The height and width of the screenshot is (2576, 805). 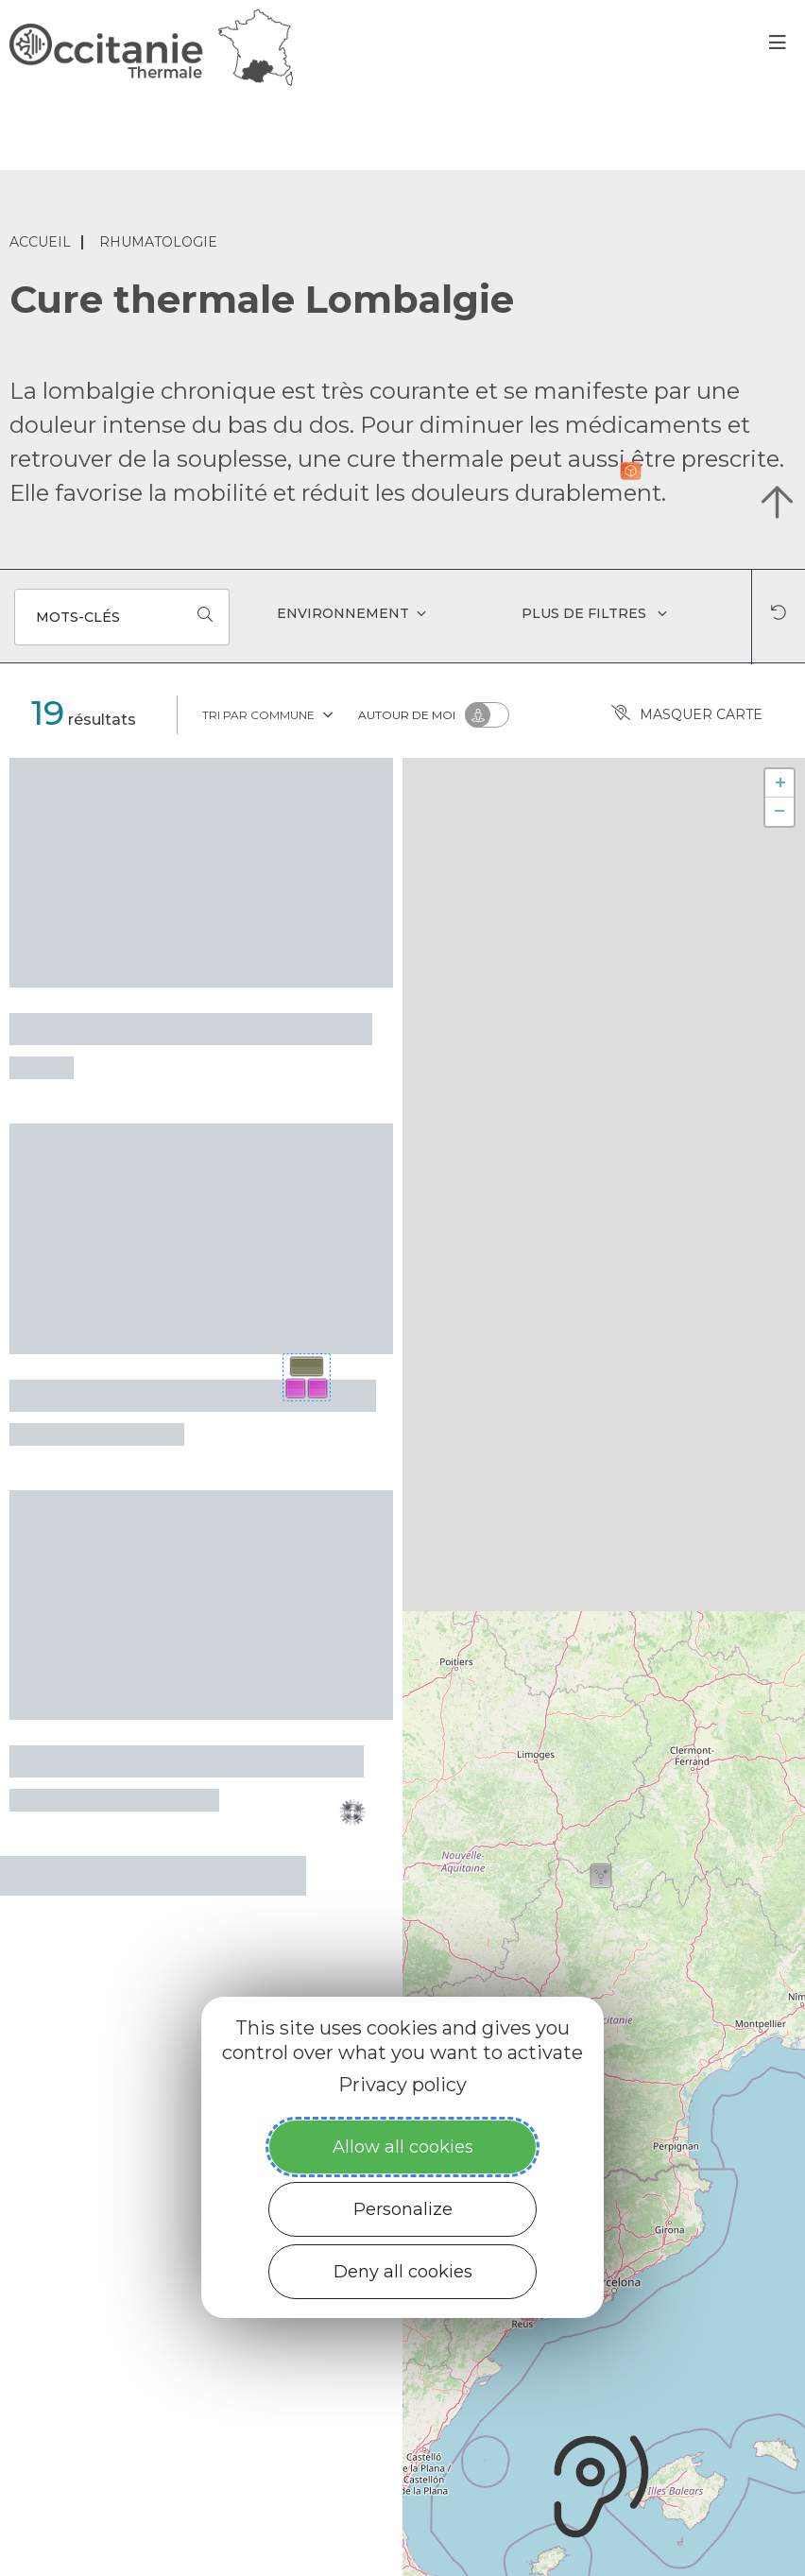 What do you see at coordinates (352, 1812) in the screenshot?
I see `access behavior settings in the media library` at bounding box center [352, 1812].